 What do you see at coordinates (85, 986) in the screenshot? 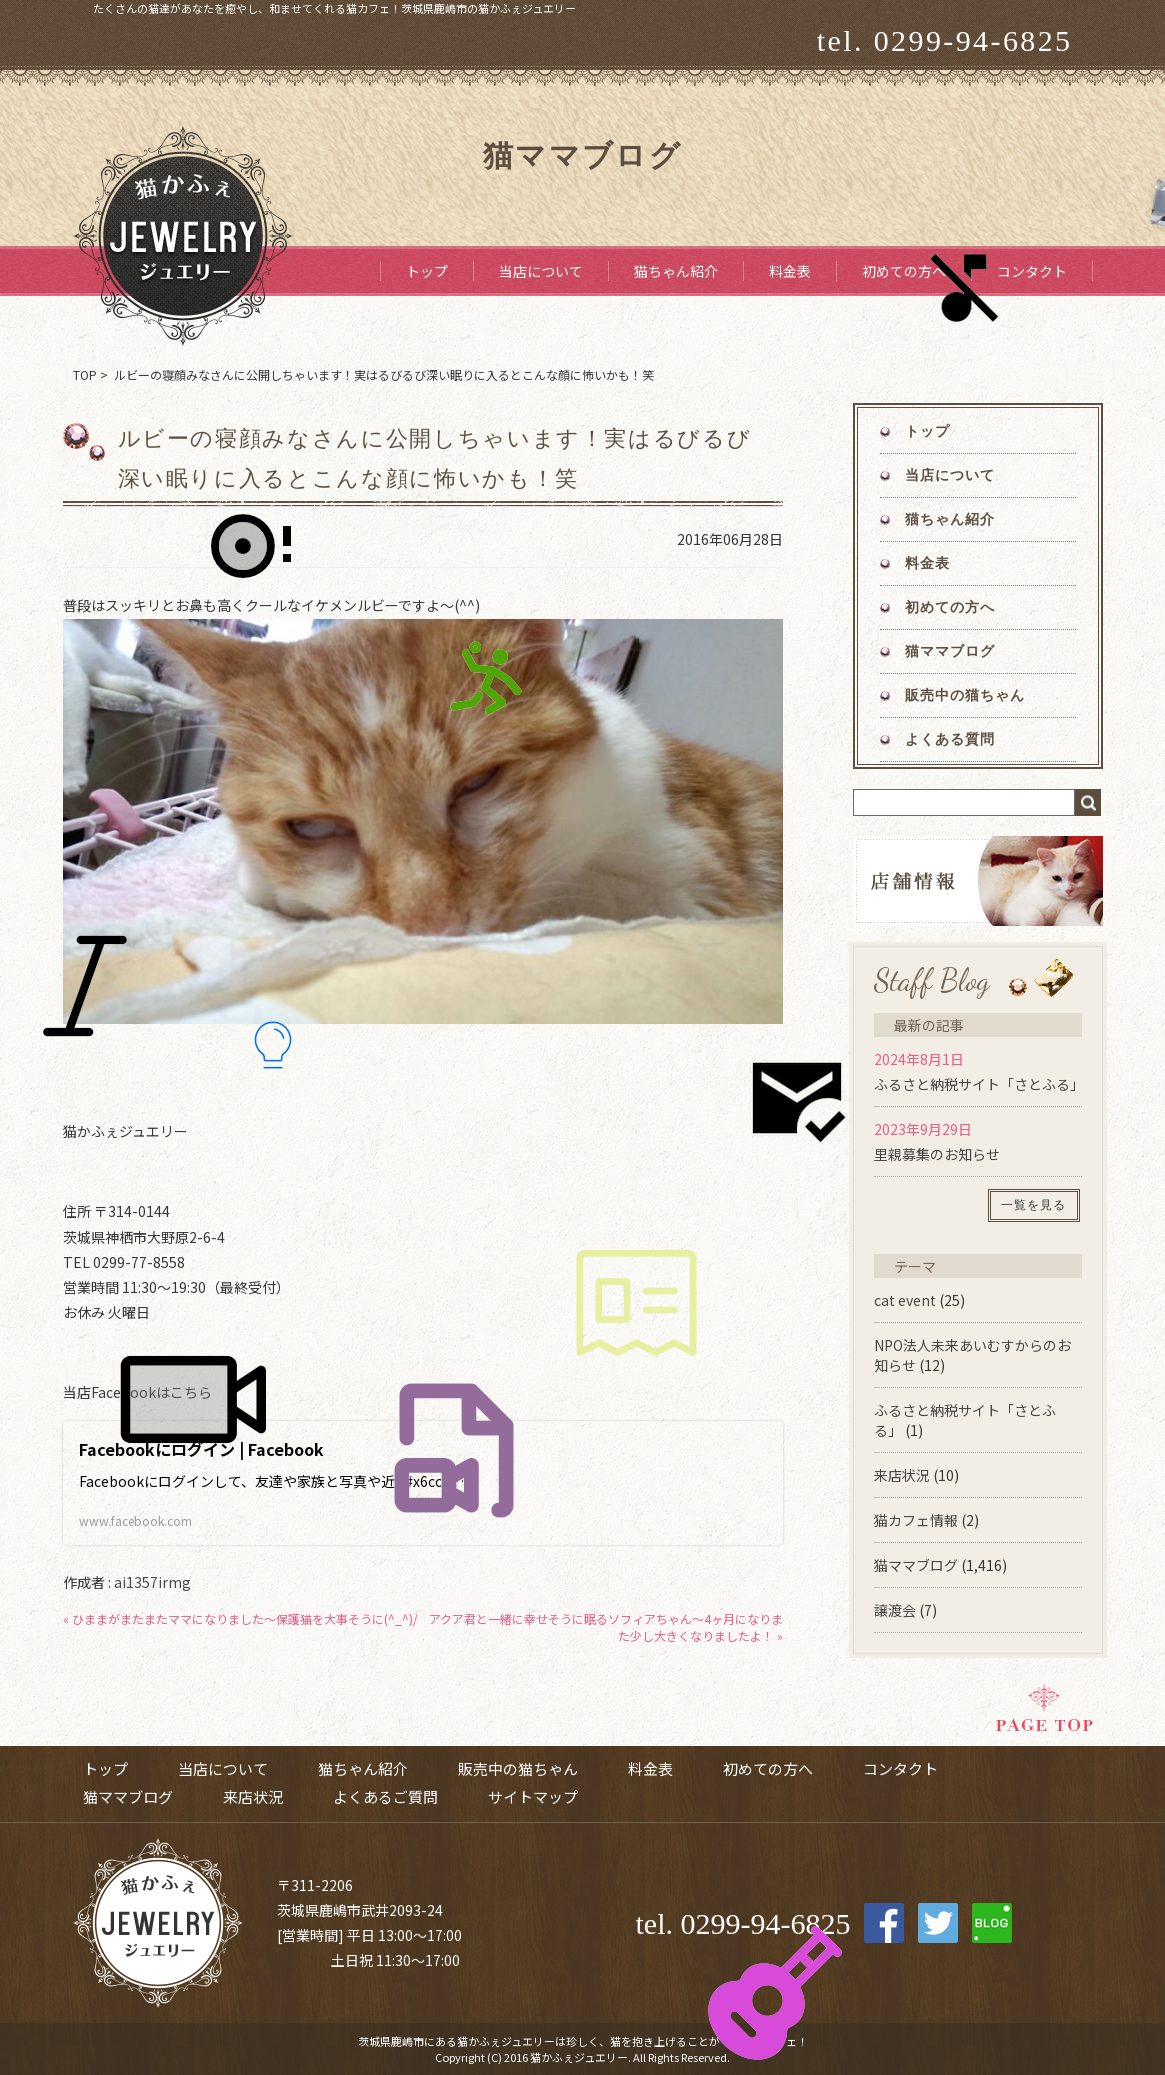
I see `apply italic formatting to selected text` at bounding box center [85, 986].